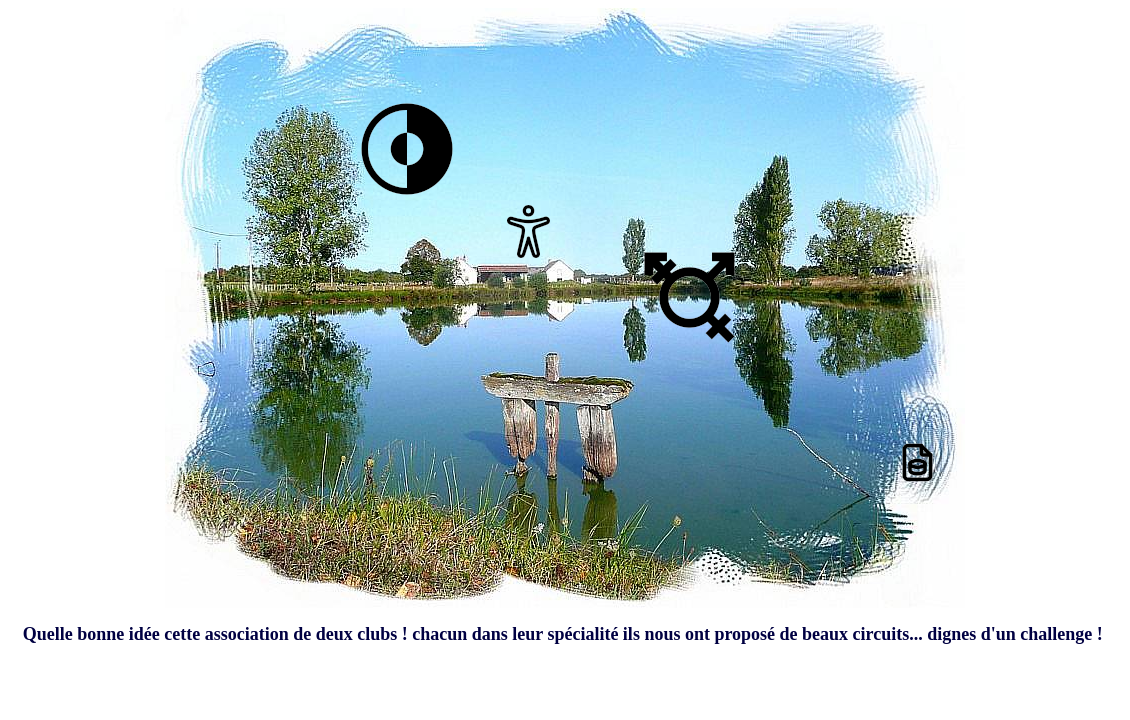 The image size is (1130, 720). What do you see at coordinates (689, 297) in the screenshot?
I see `select transgender as gender identity option` at bounding box center [689, 297].